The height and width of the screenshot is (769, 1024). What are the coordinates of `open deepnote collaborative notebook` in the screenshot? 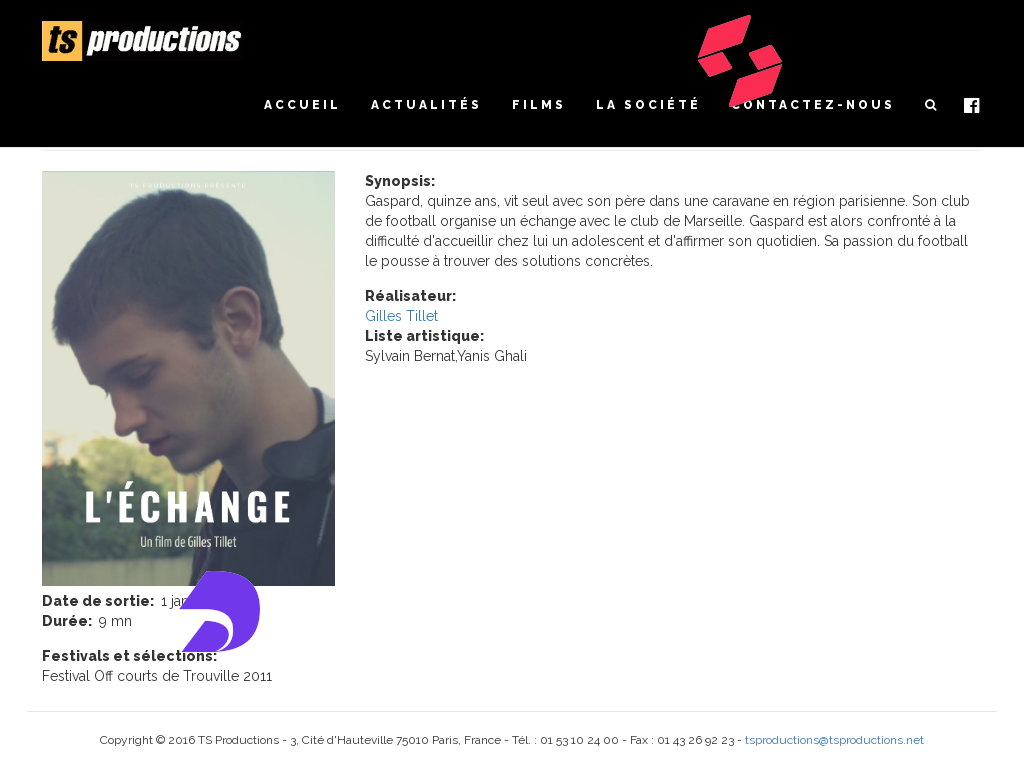 It's located at (219, 611).